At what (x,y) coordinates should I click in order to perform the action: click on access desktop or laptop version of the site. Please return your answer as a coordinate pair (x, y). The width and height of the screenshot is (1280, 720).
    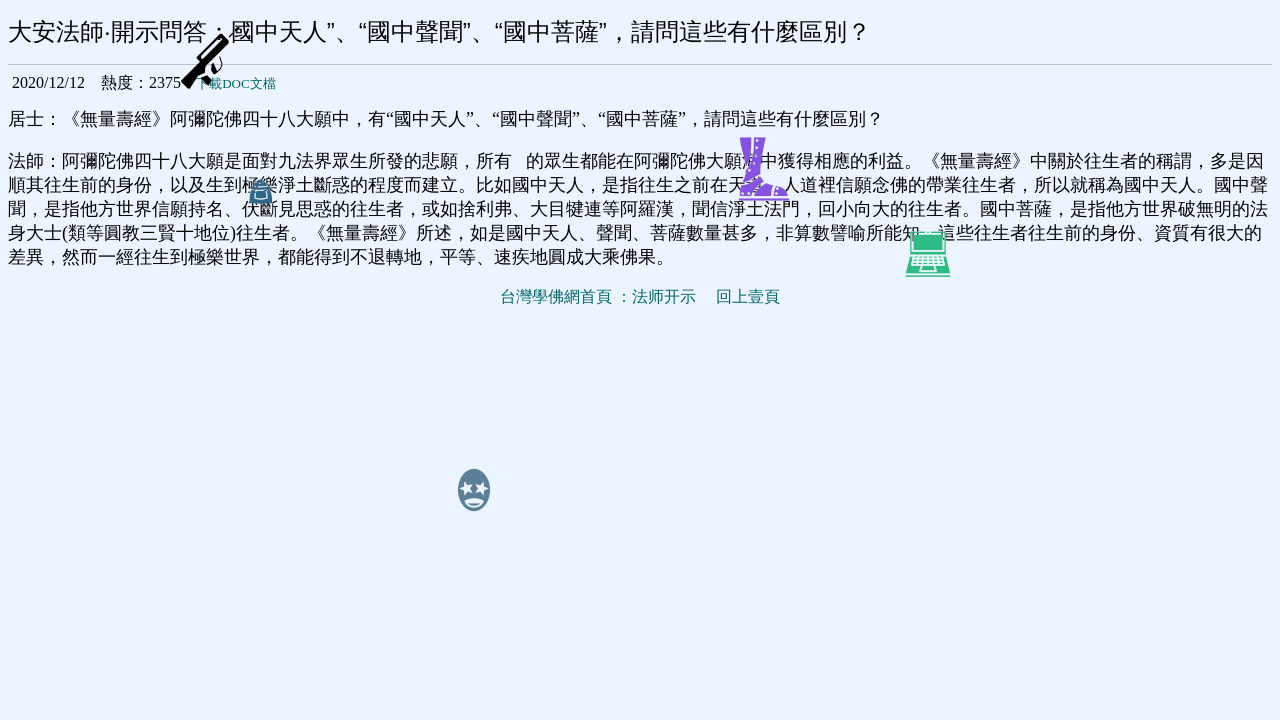
    Looking at the image, I should click on (928, 254).